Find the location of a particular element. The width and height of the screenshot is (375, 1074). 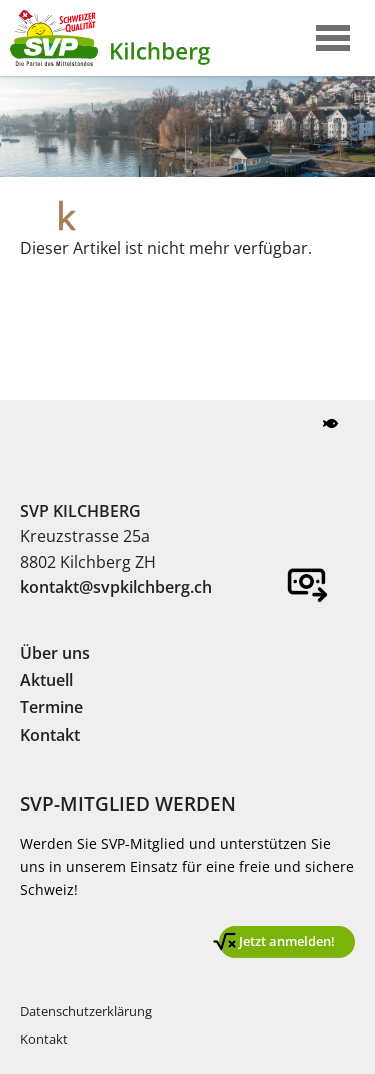

transfer money or send funds is located at coordinates (306, 581).